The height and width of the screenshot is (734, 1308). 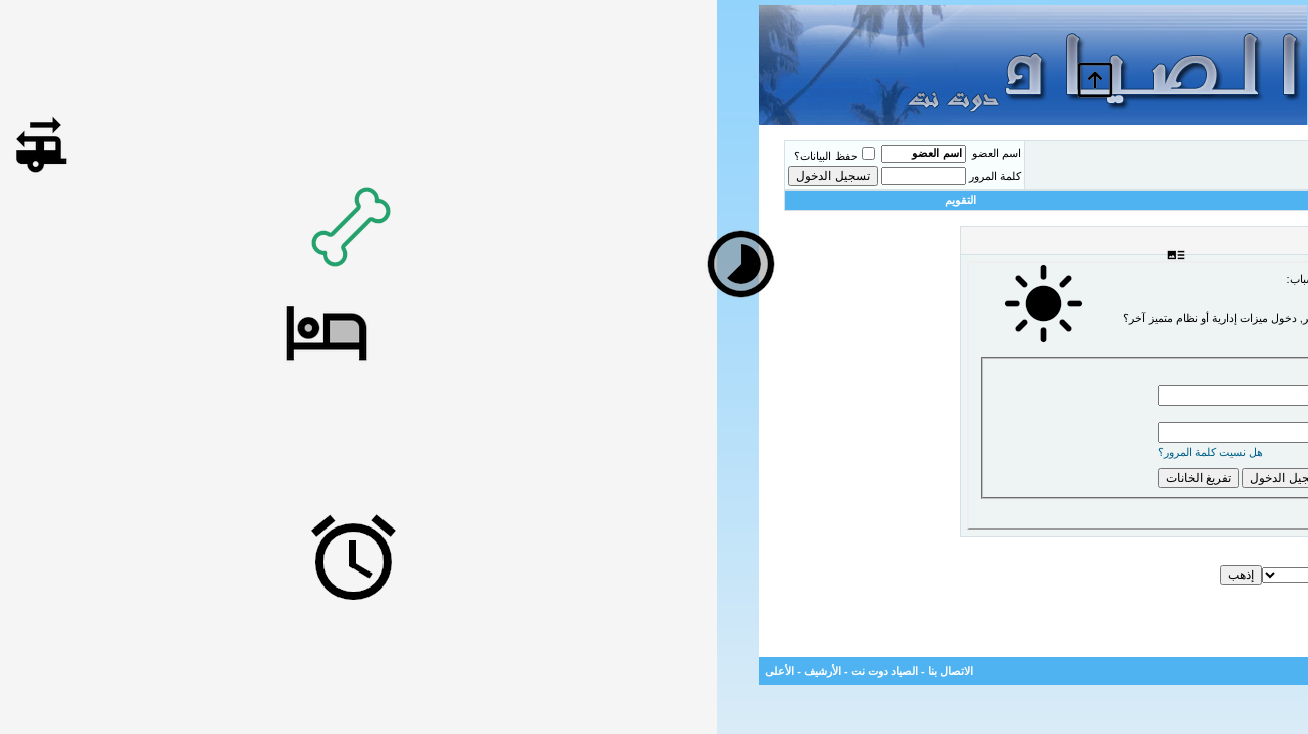 What do you see at coordinates (1176, 255) in the screenshot?
I see `view article or media with thumbnail preview` at bounding box center [1176, 255].